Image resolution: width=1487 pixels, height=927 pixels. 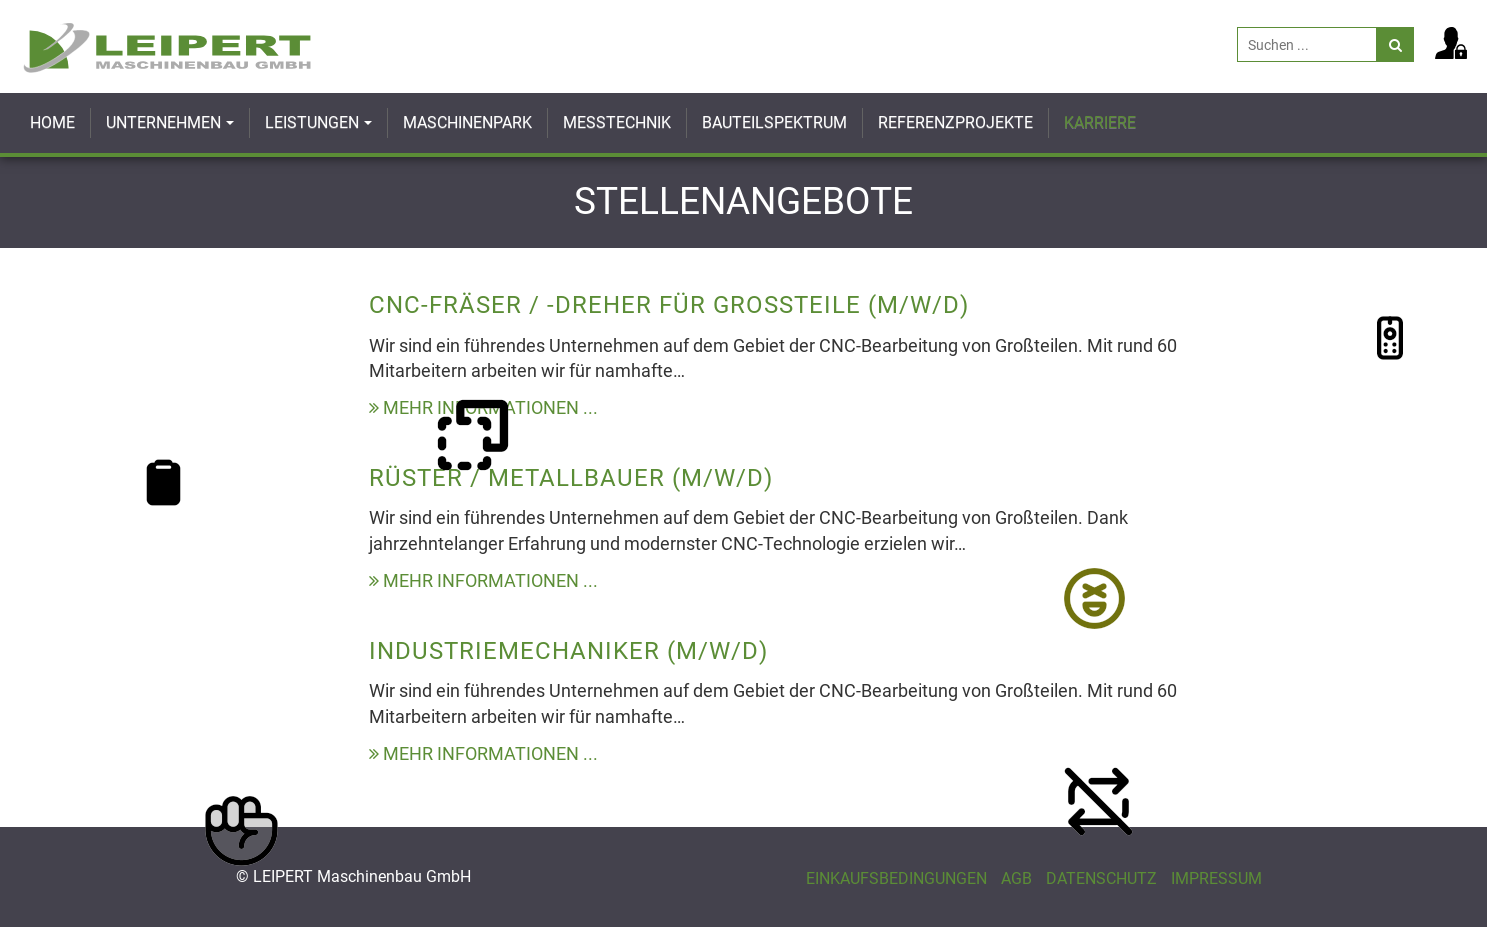 I want to click on repeat mode is disabled, so click(x=1098, y=801).